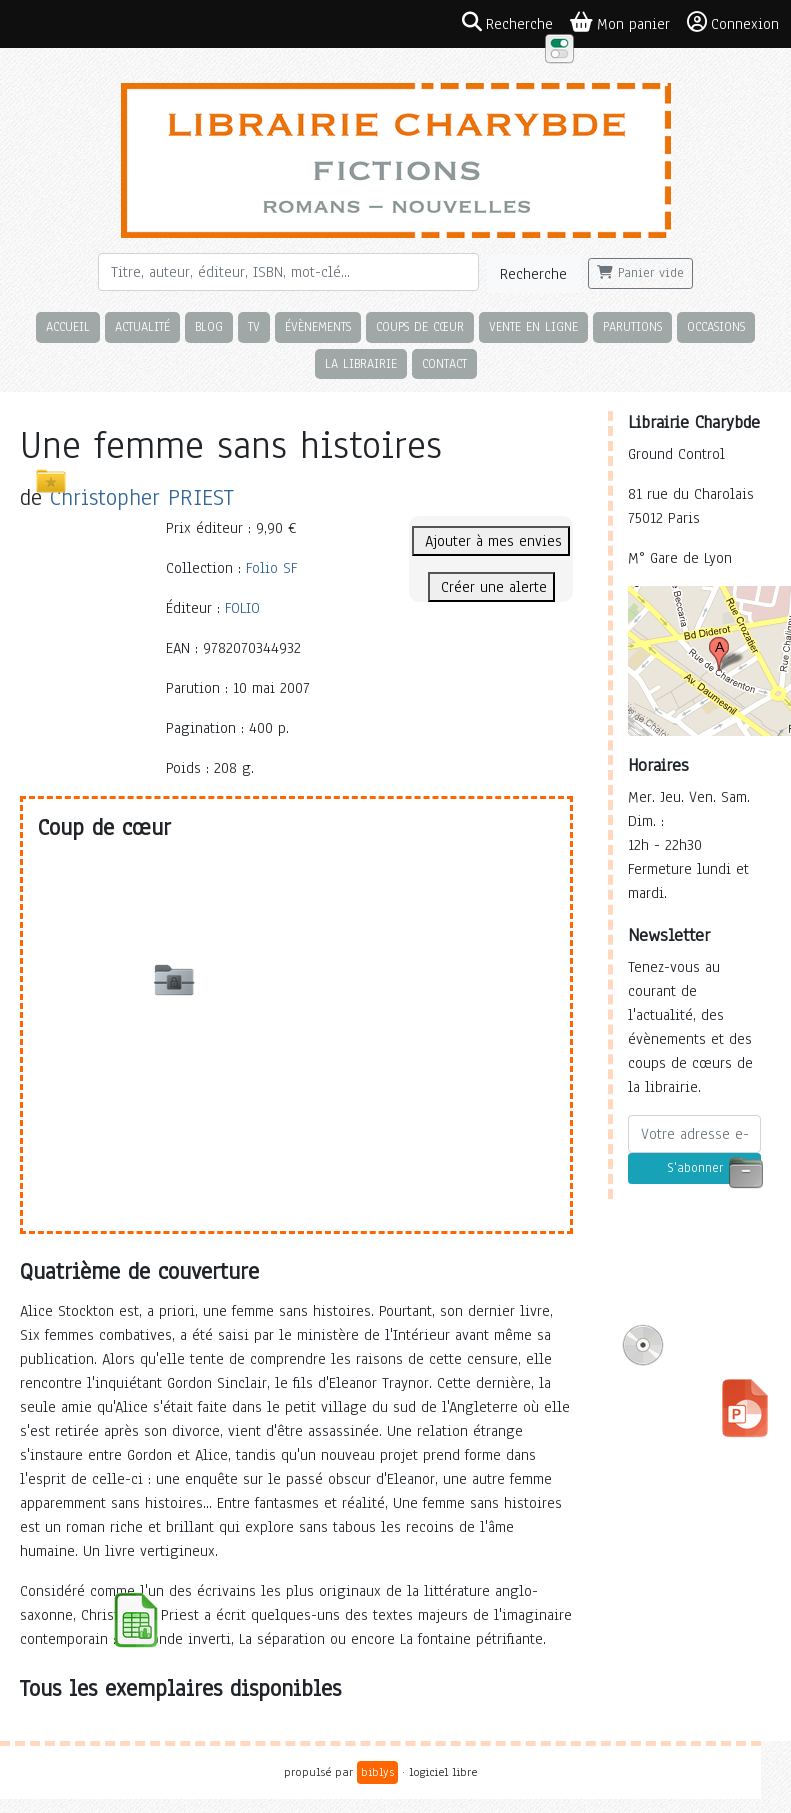 The height and width of the screenshot is (1813, 791). What do you see at coordinates (51, 481) in the screenshot?
I see `access your bookmarked or favorite files` at bounding box center [51, 481].